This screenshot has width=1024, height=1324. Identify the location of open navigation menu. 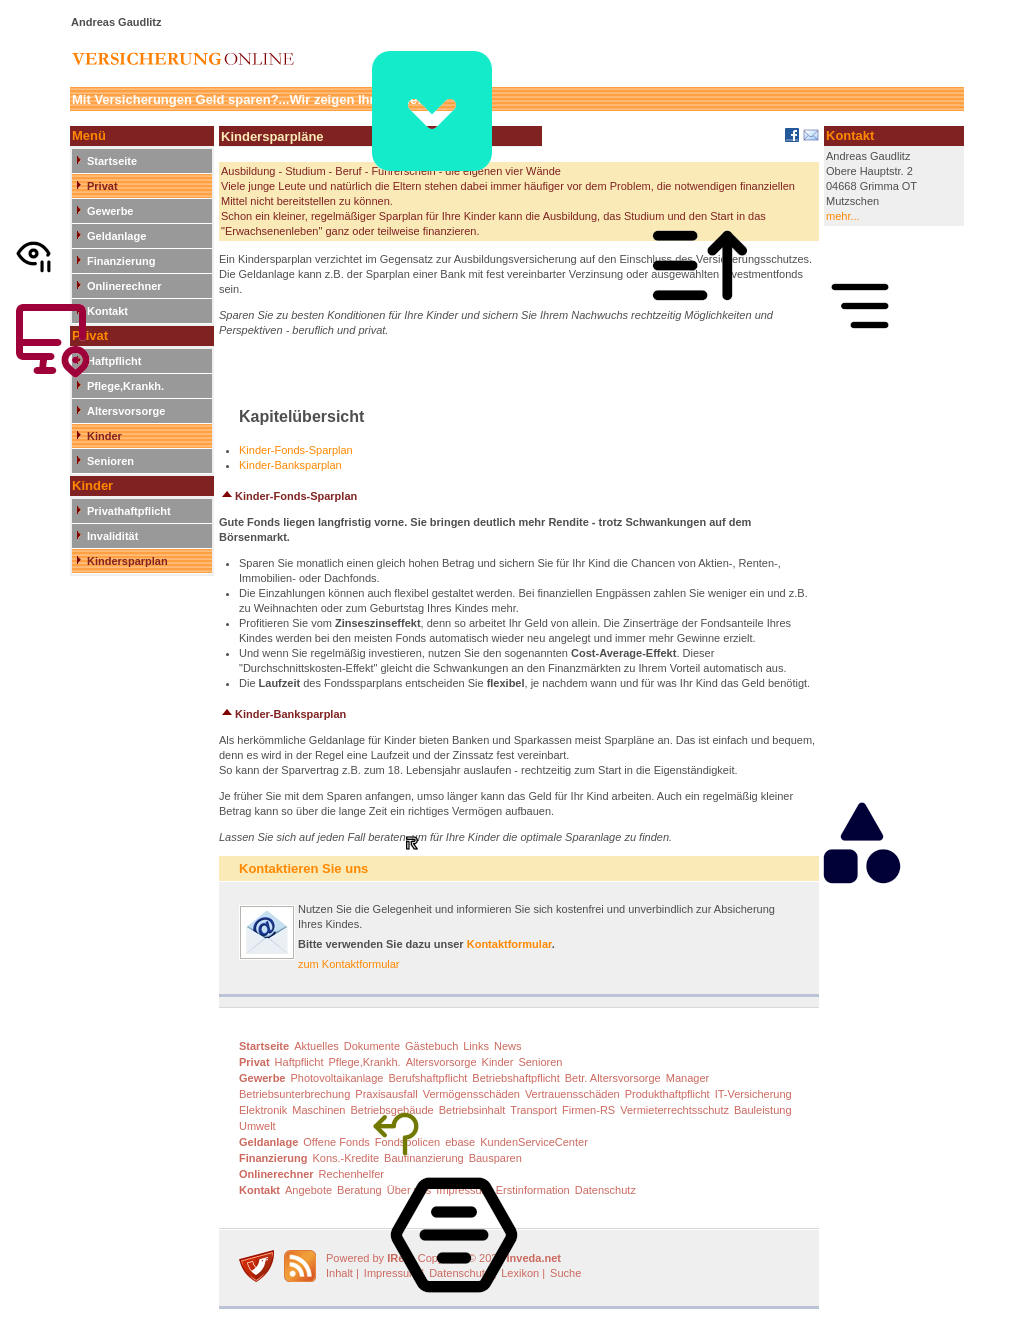
(860, 306).